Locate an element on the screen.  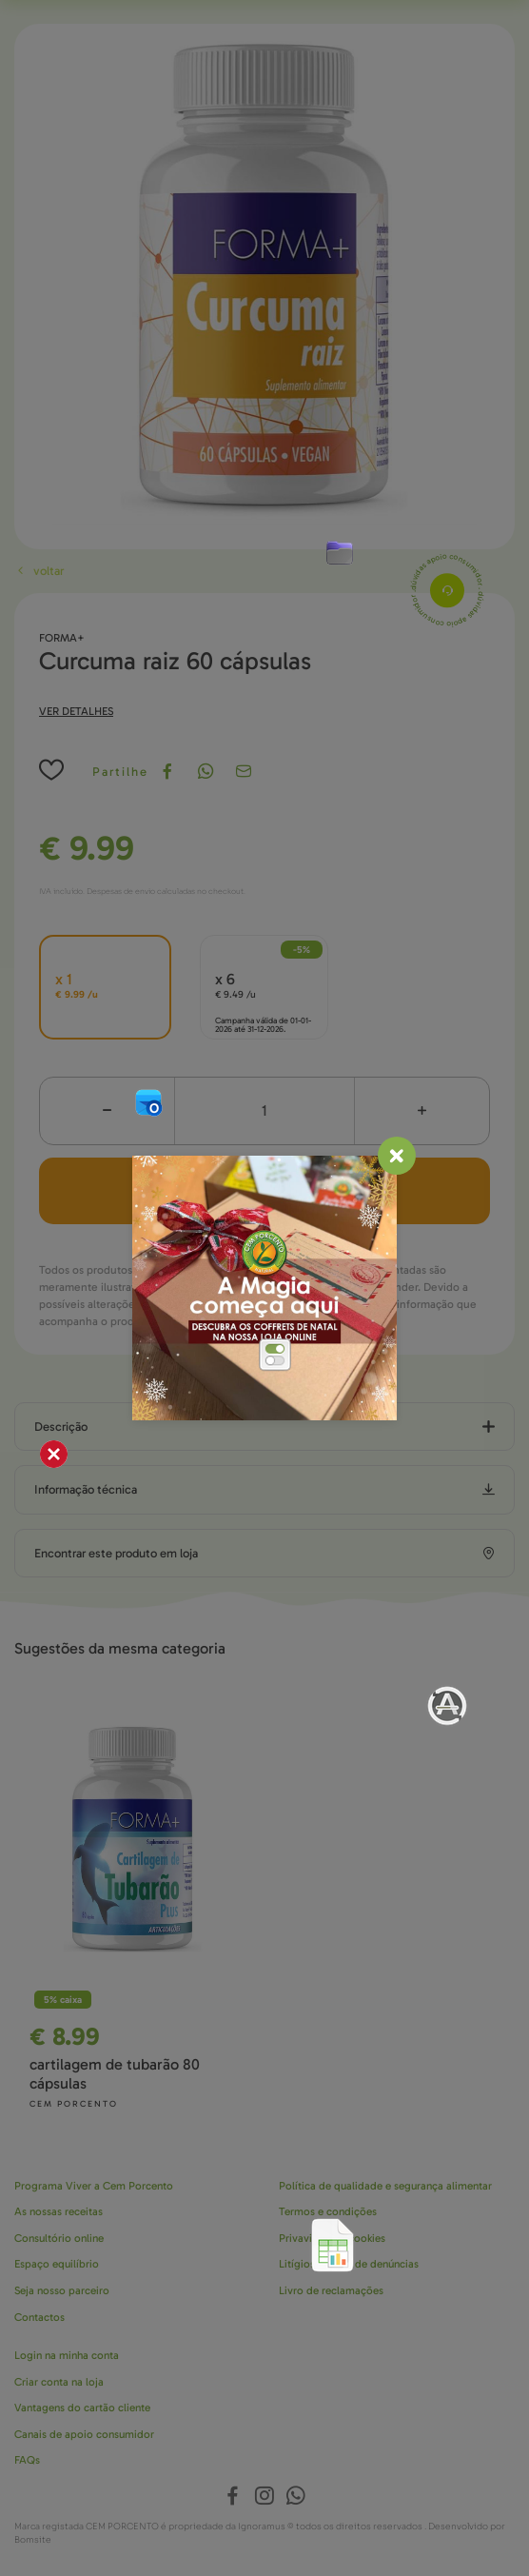
open microsoft outlook email app is located at coordinates (148, 1102).